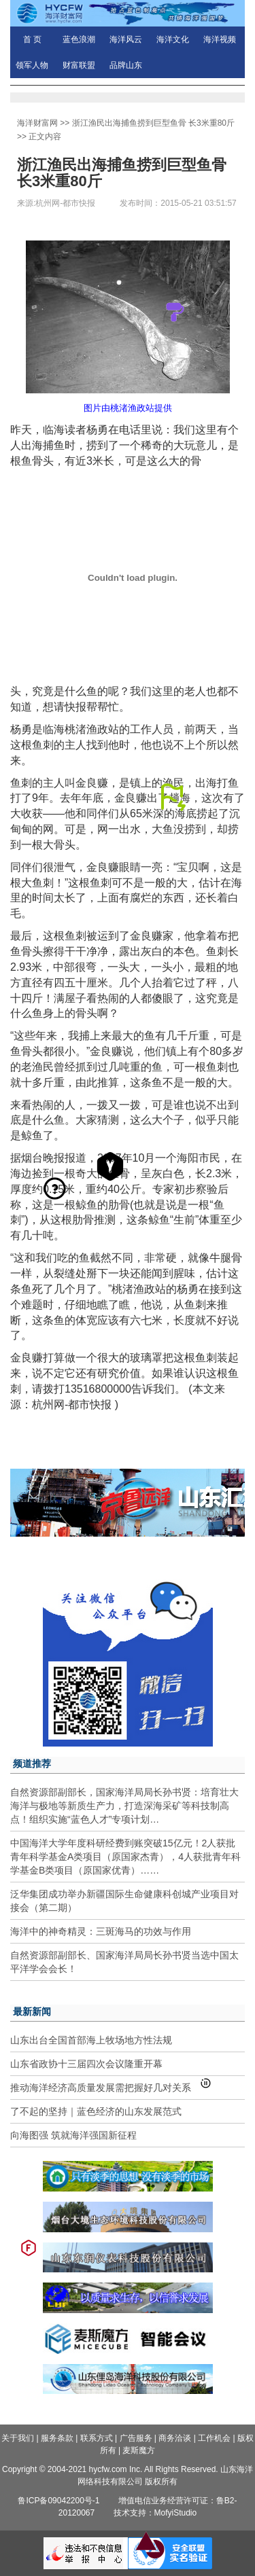 This screenshot has height=2576, width=255. I want to click on access painting or drawing tools, so click(173, 312).